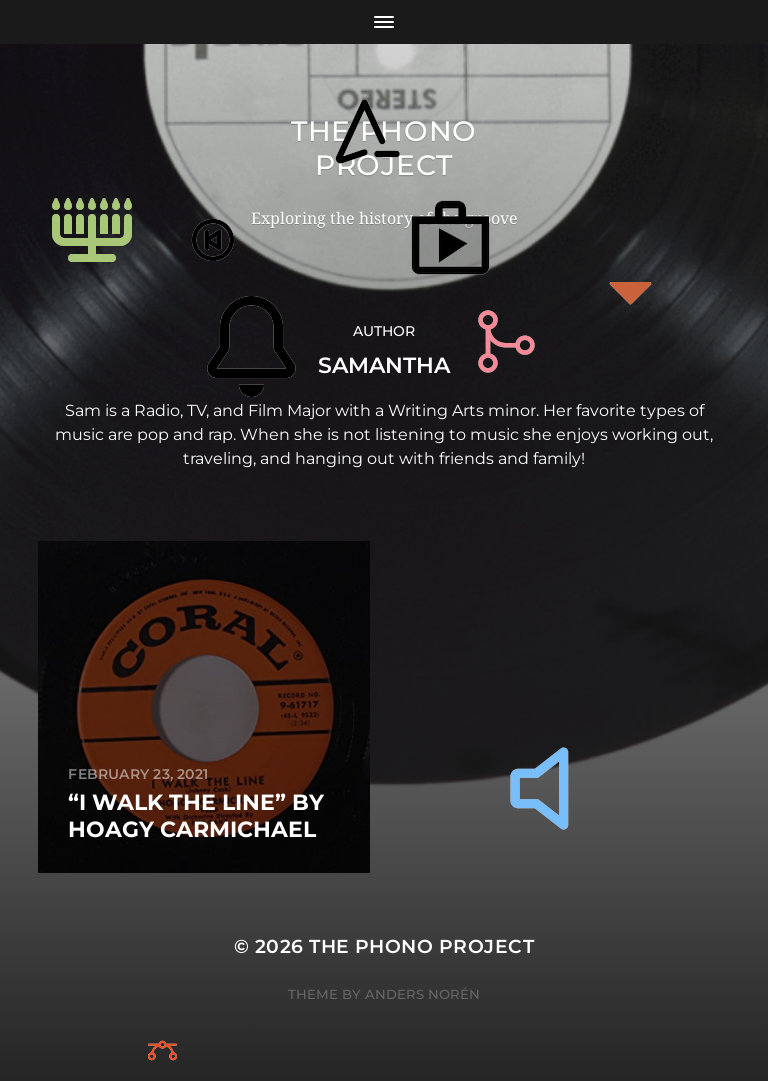  I want to click on view notifications, so click(251, 346).